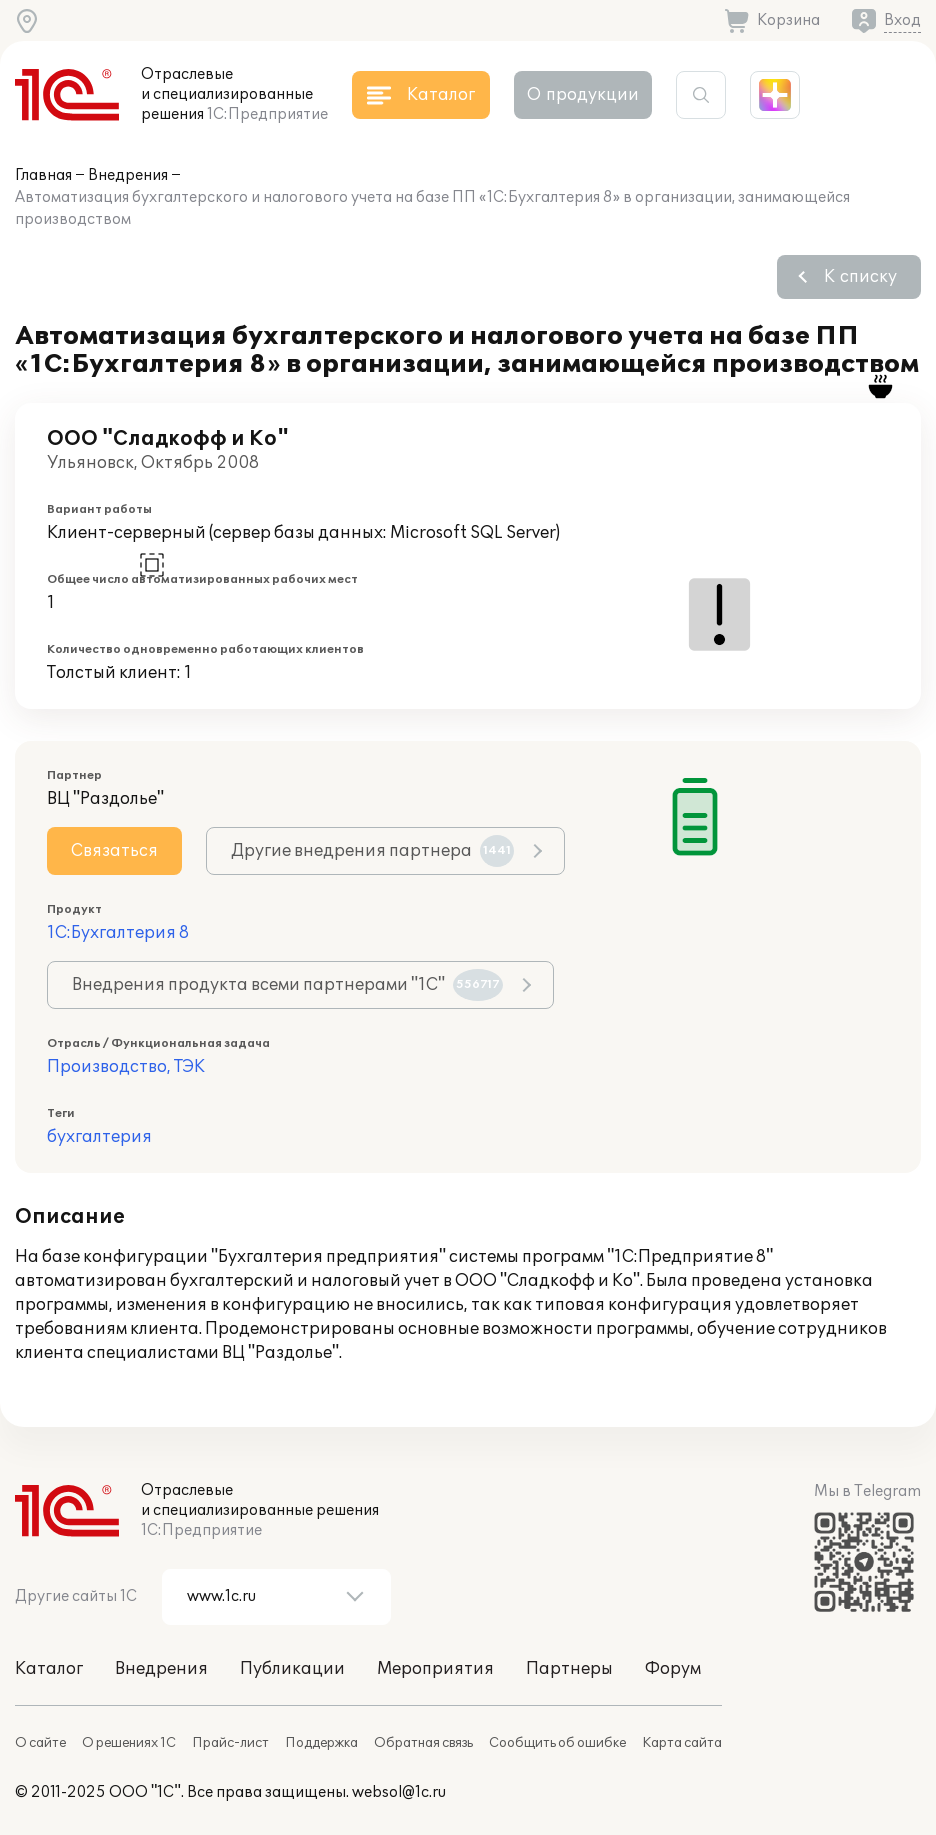  Describe the element at coordinates (719, 614) in the screenshot. I see `indicates an alert or warning that requires attention` at that location.